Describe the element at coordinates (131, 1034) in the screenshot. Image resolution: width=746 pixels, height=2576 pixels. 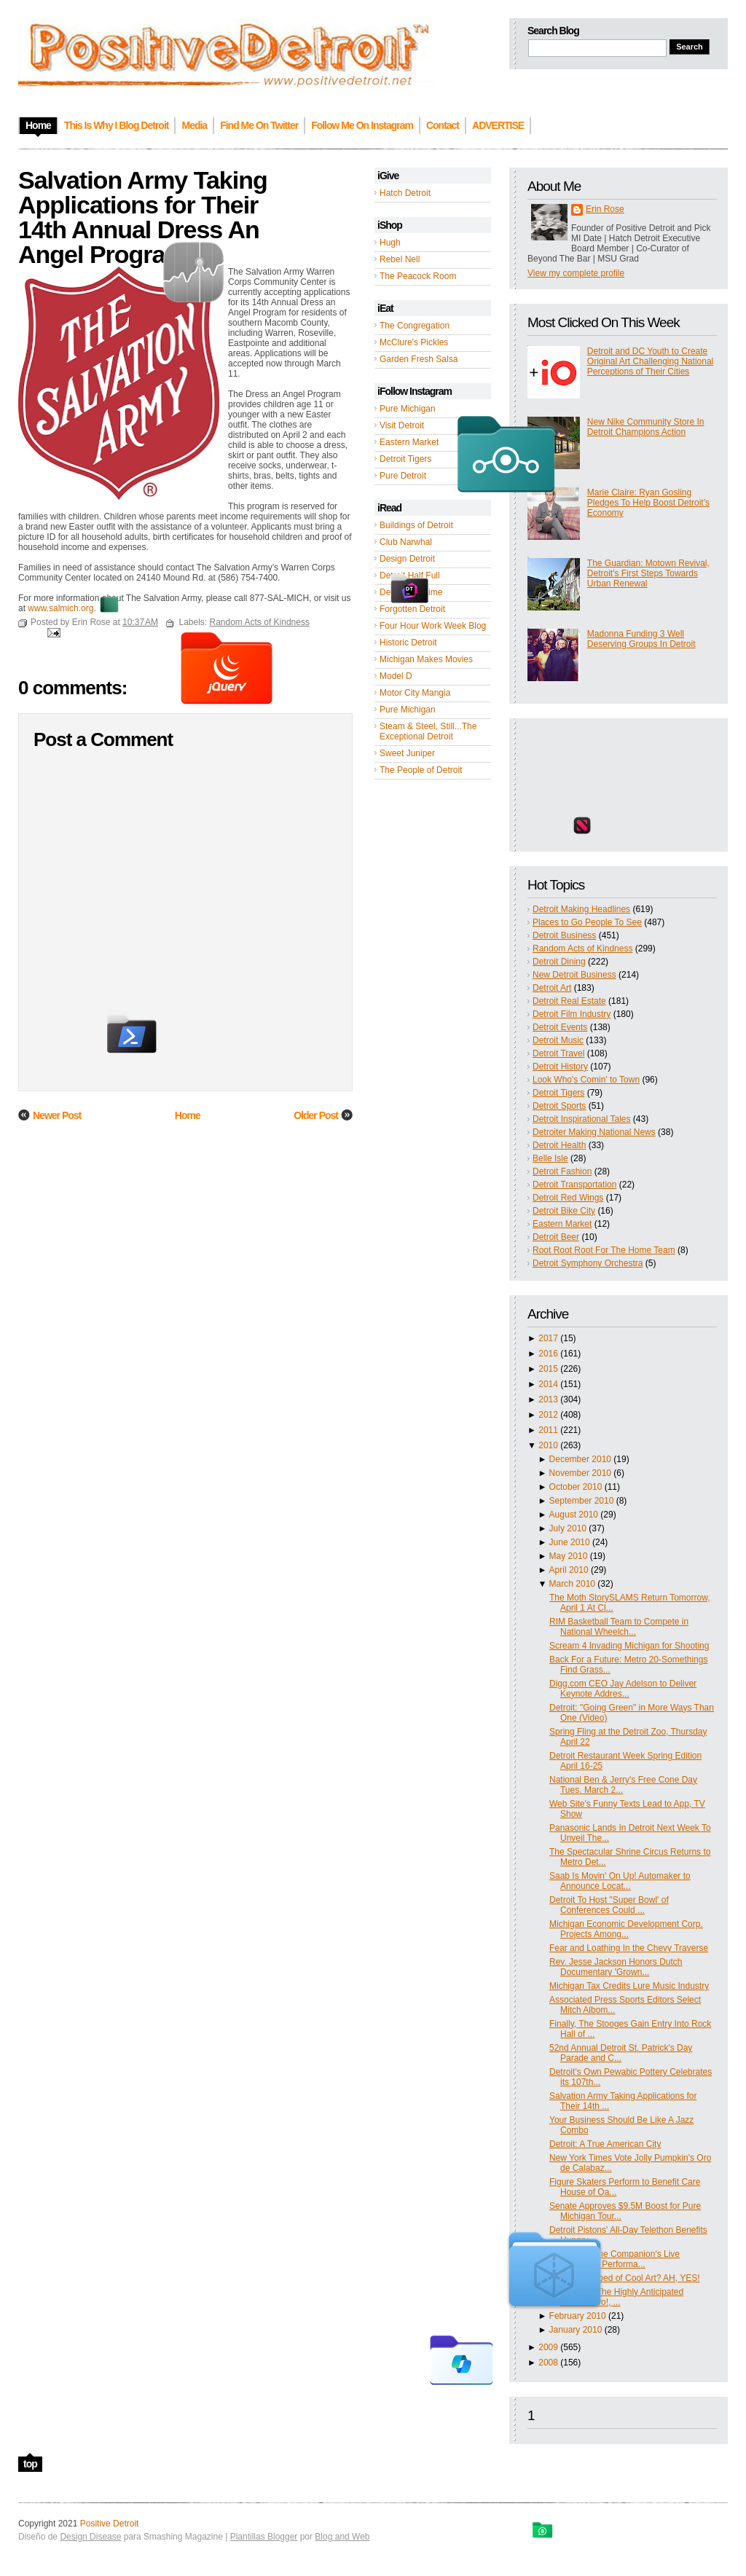
I see `open folder containing PowerShell scripts` at that location.